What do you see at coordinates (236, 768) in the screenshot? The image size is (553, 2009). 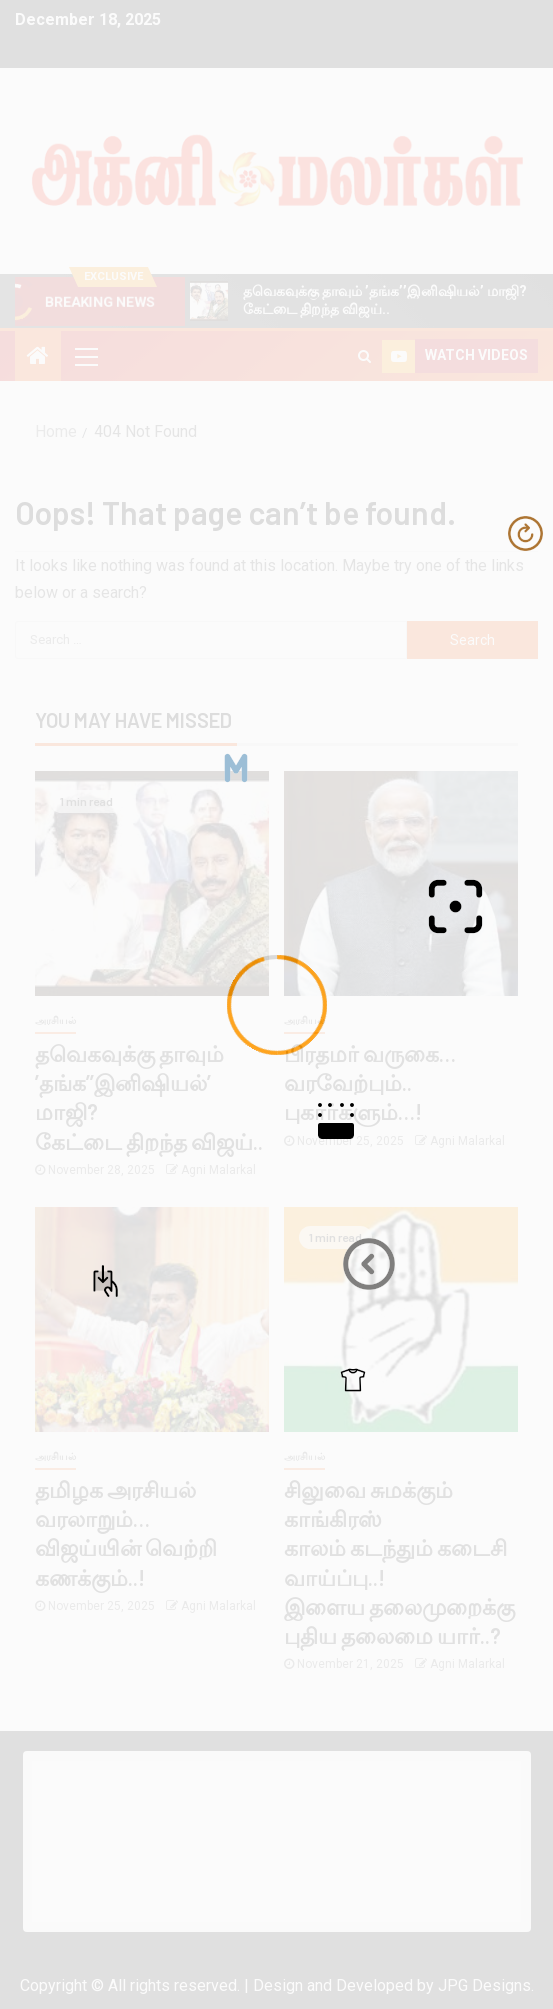 I see `indicates medium size option` at bounding box center [236, 768].